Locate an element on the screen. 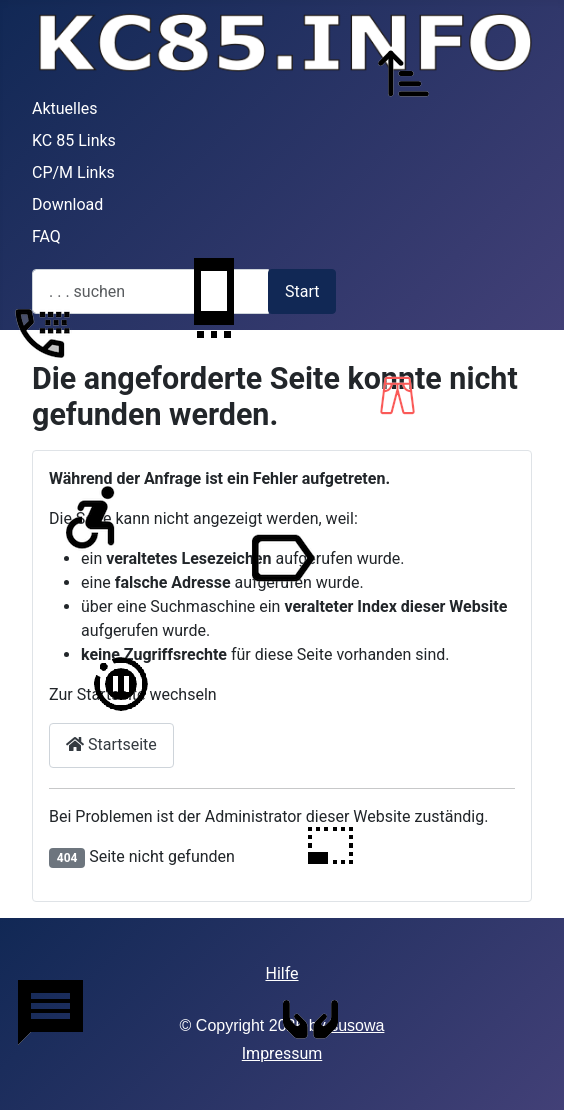 This screenshot has width=564, height=1110. sort items in ascending order is located at coordinates (403, 73).